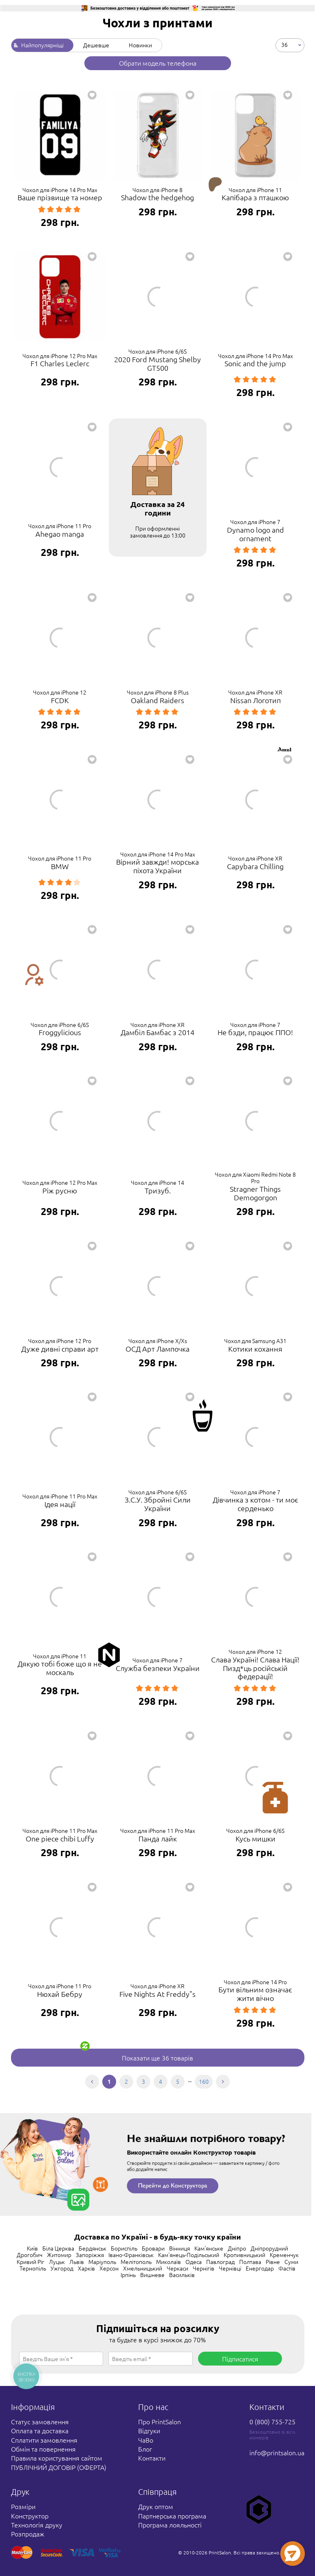 The width and height of the screenshot is (315, 2576). I want to click on access hand sanitizer station location, so click(275, 1797).